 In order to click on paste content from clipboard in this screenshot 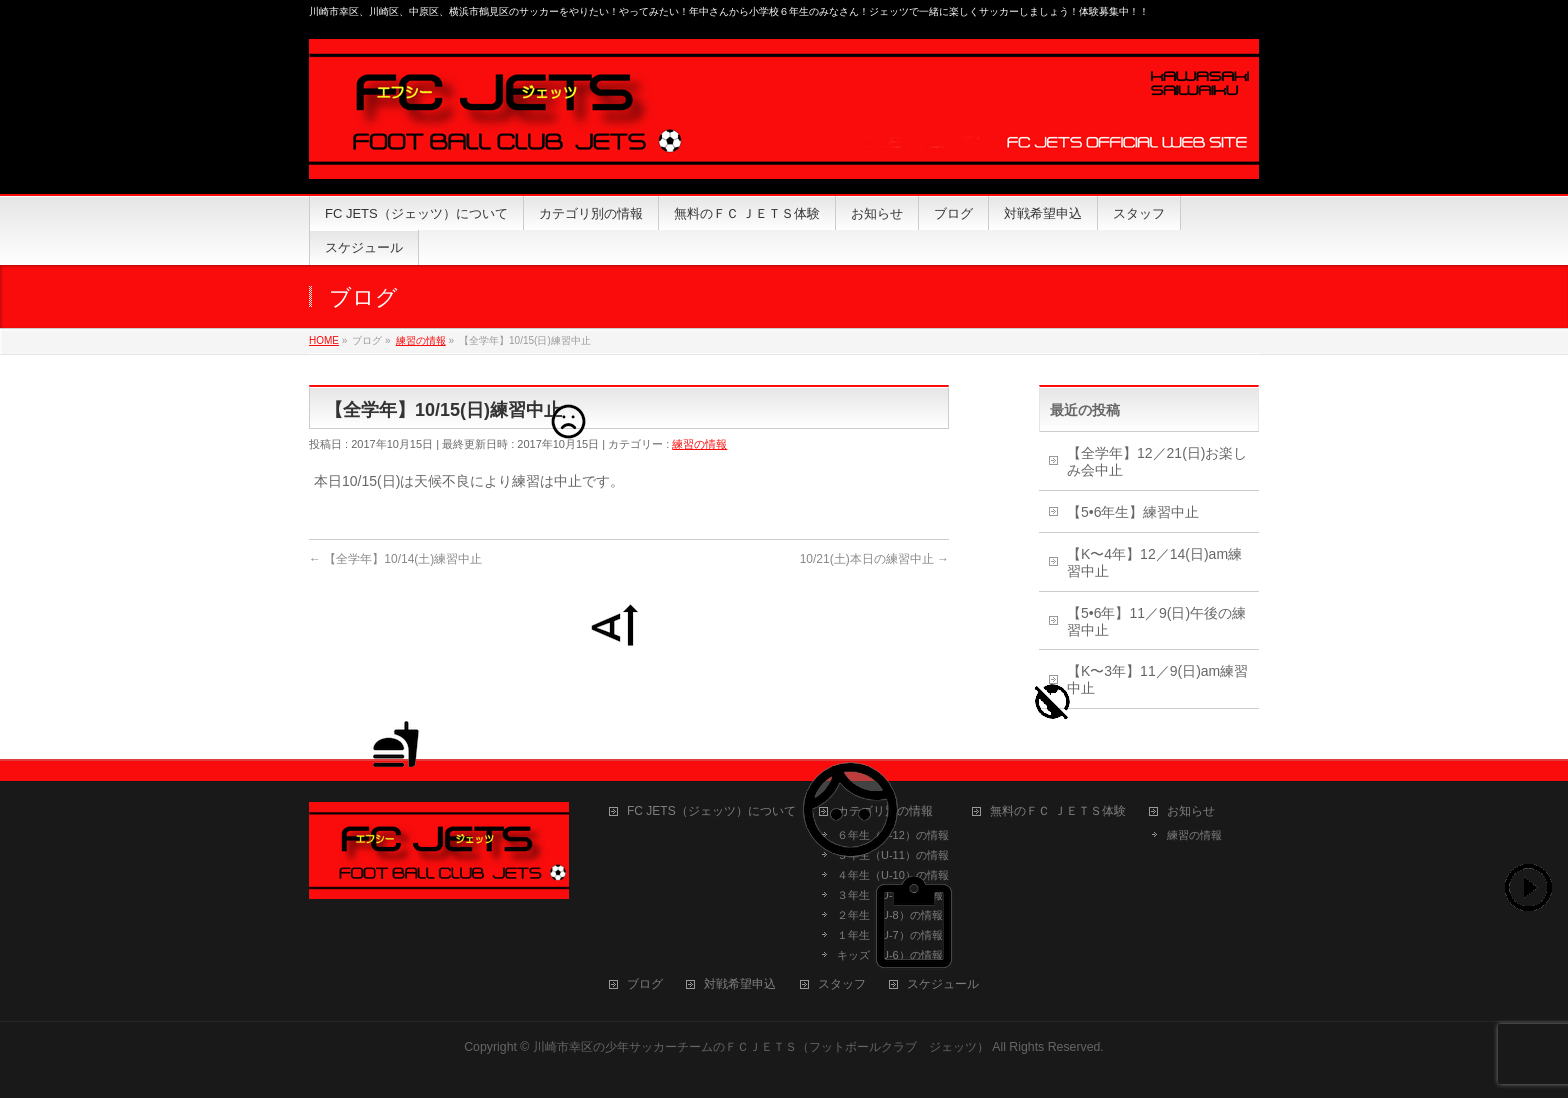, I will do `click(914, 926)`.